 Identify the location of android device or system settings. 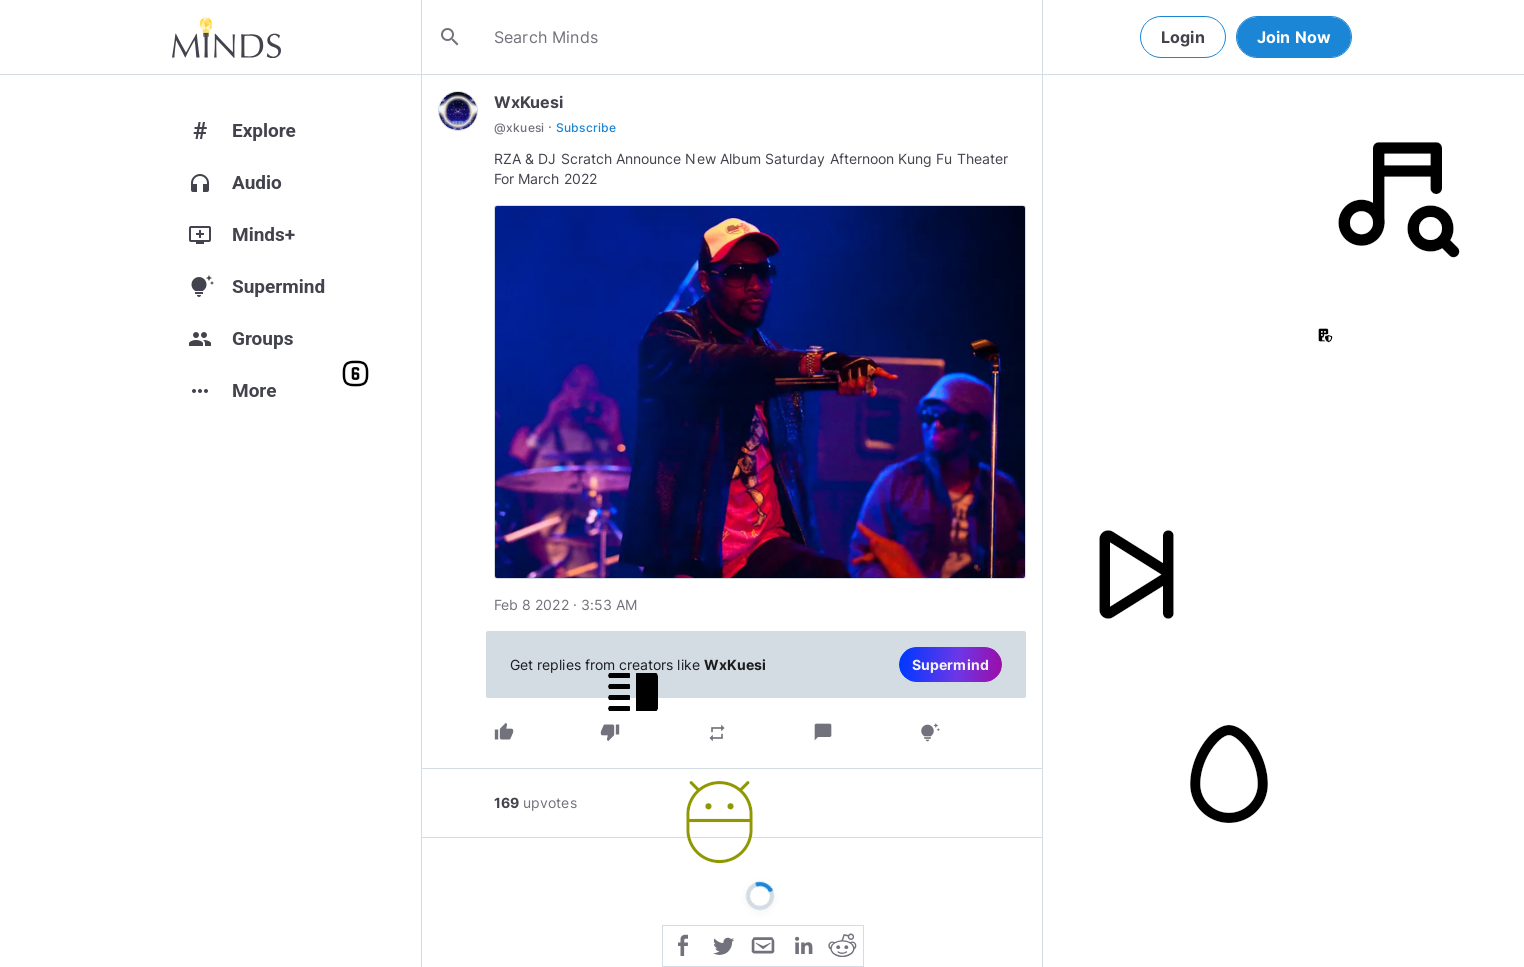
(719, 820).